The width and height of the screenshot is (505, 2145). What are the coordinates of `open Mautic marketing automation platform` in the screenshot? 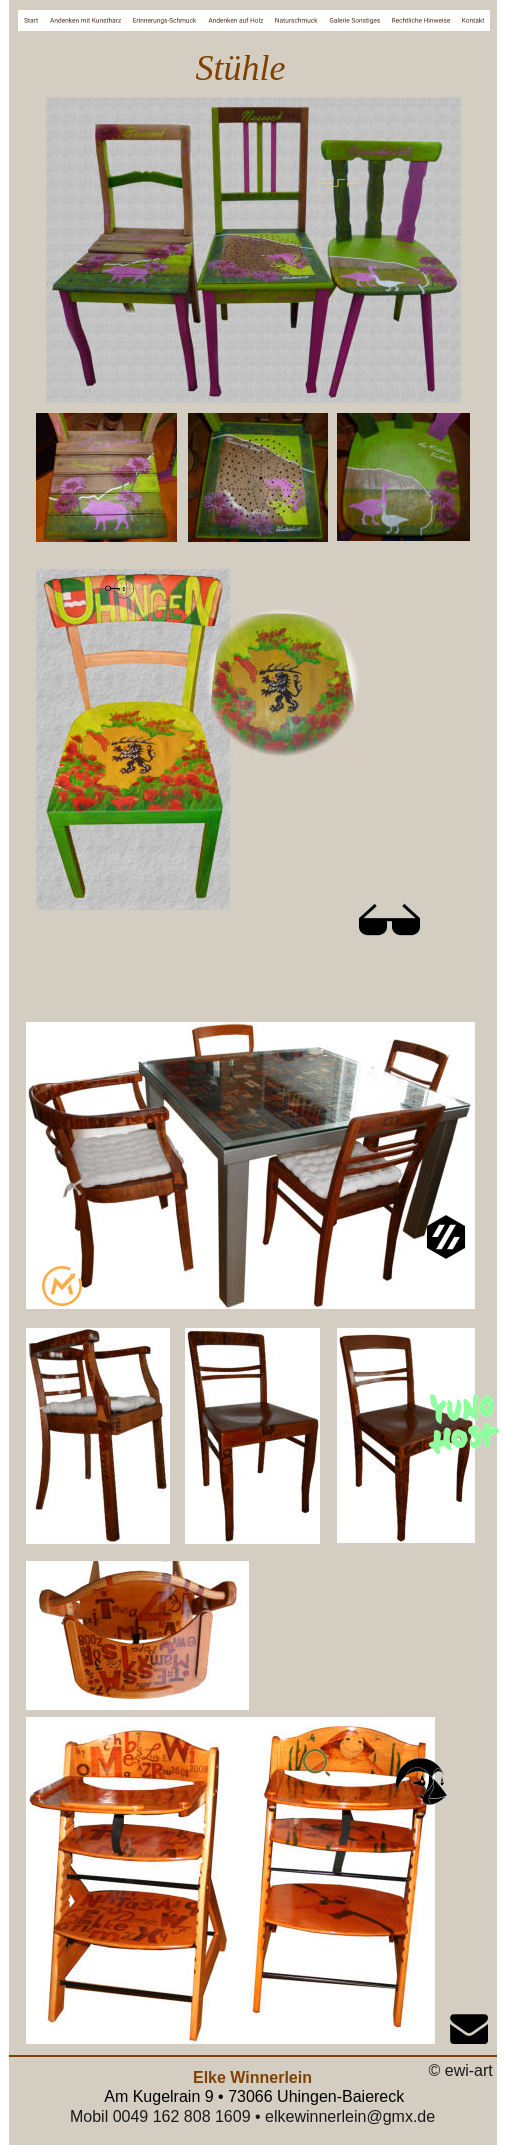 It's located at (62, 1286).